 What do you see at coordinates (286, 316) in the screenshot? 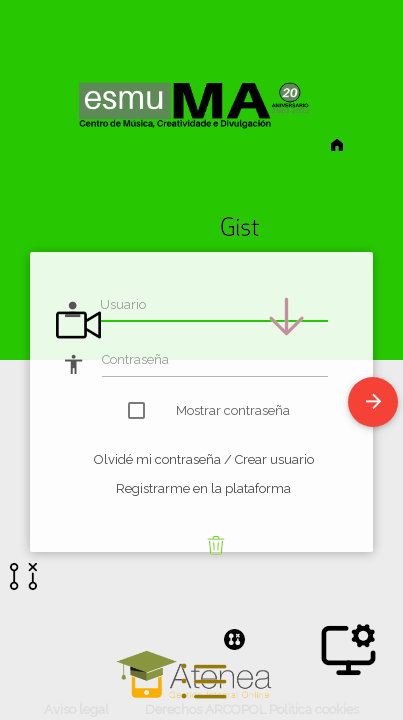
I see `scroll down or view more content` at bounding box center [286, 316].